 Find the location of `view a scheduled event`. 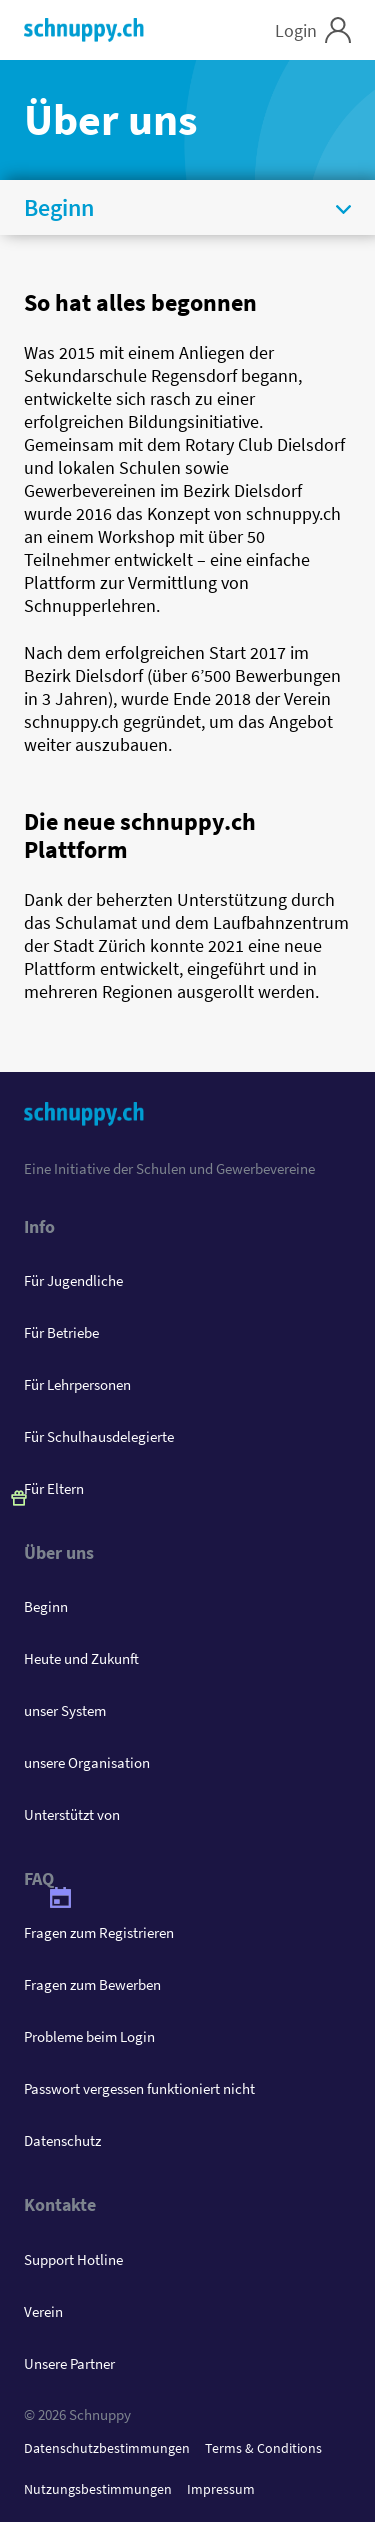

view a scheduled event is located at coordinates (60, 1898).